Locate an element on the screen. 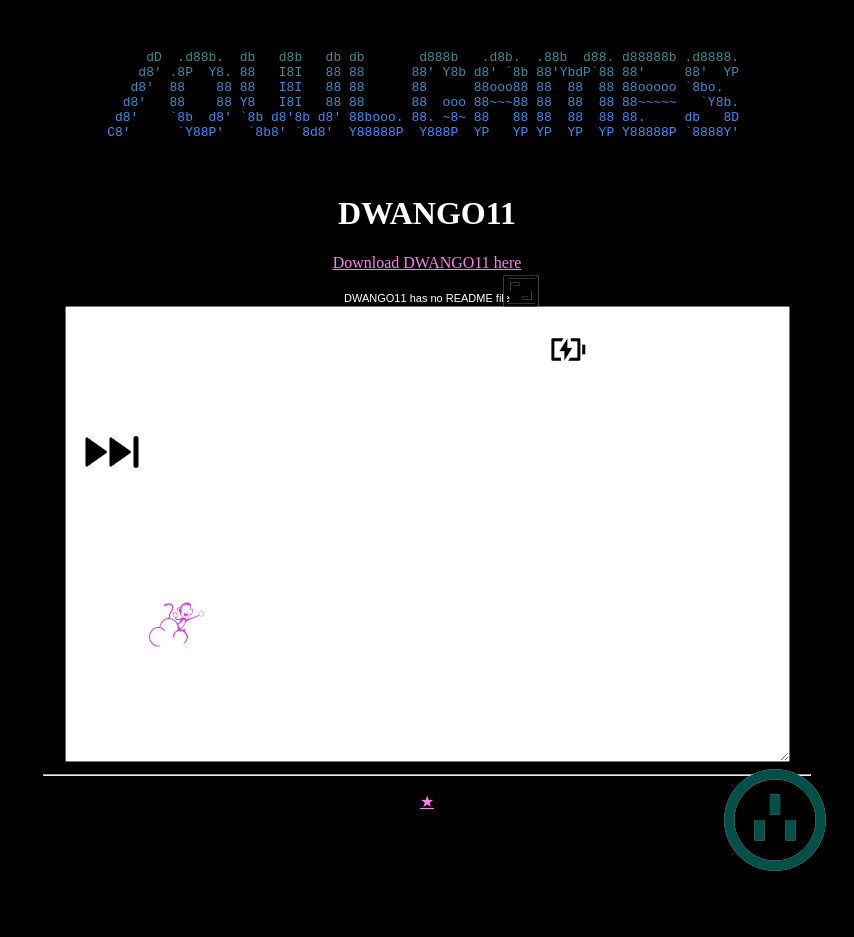 This screenshot has height=937, width=854. indicates battery is currently charging is located at coordinates (567, 349).